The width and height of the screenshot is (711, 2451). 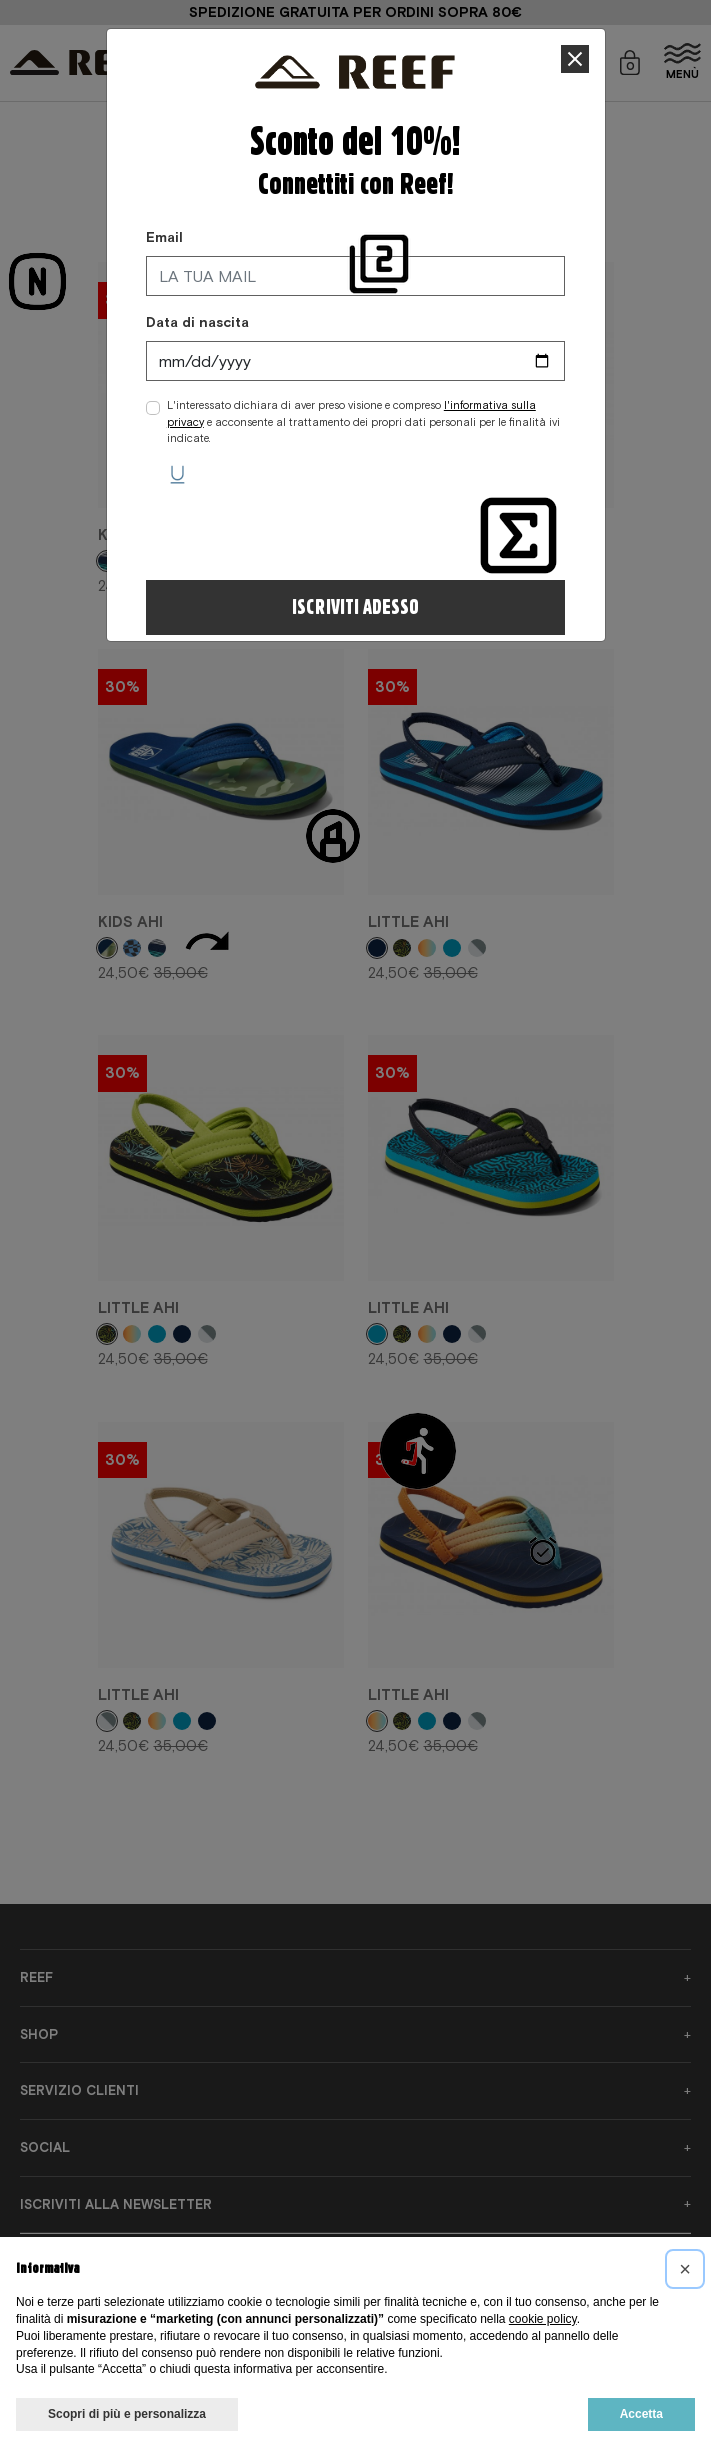 What do you see at coordinates (207, 941) in the screenshot?
I see `redo the last undone action` at bounding box center [207, 941].